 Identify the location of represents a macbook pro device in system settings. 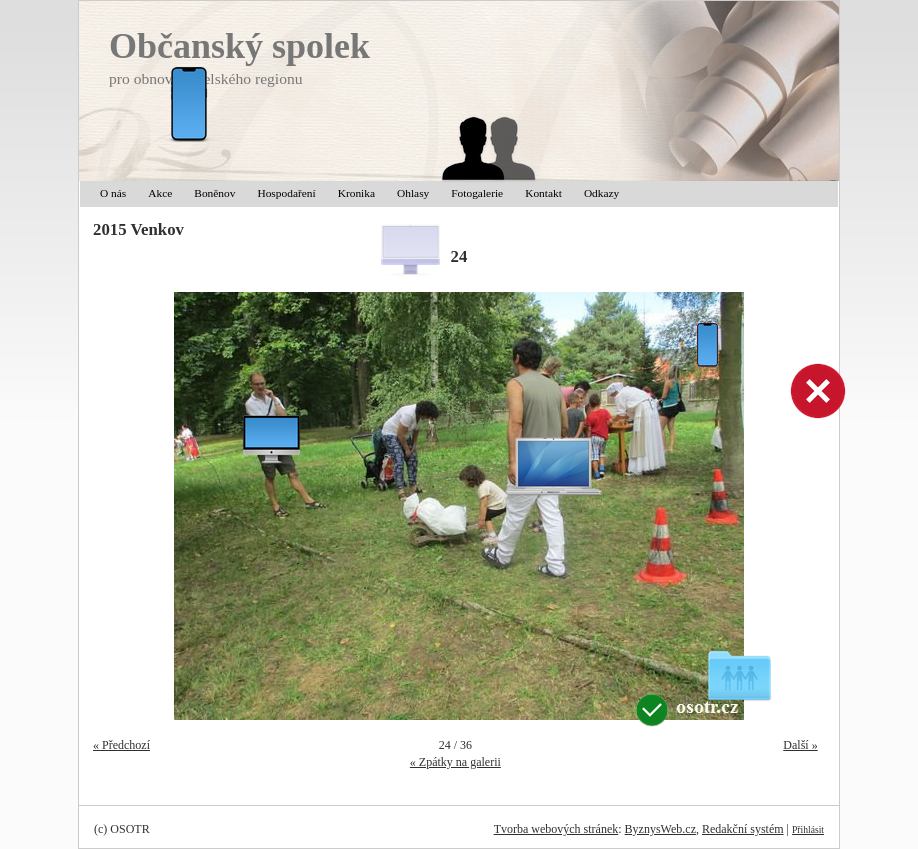
(553, 463).